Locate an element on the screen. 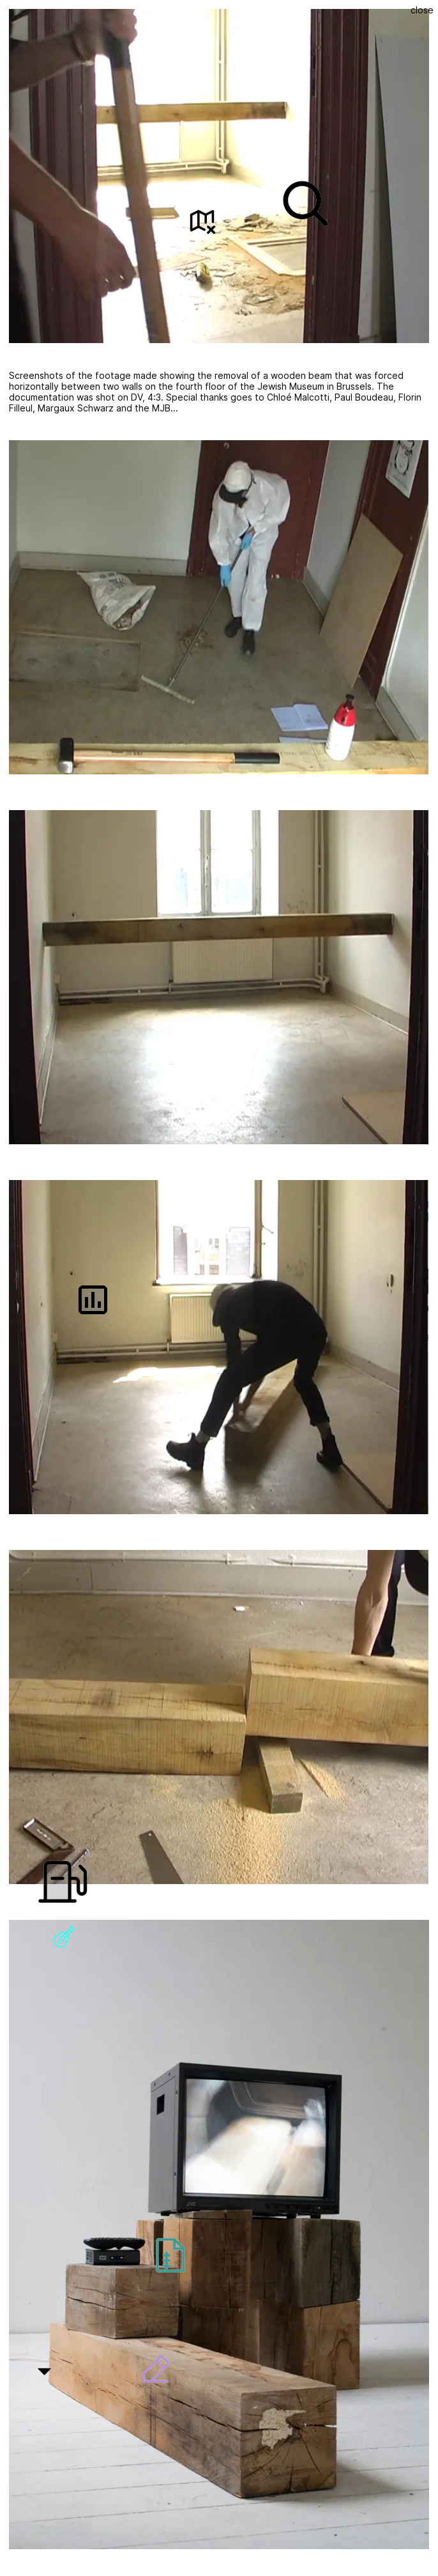 The image size is (438, 2576). expand a dropdown menu is located at coordinates (44, 2370).